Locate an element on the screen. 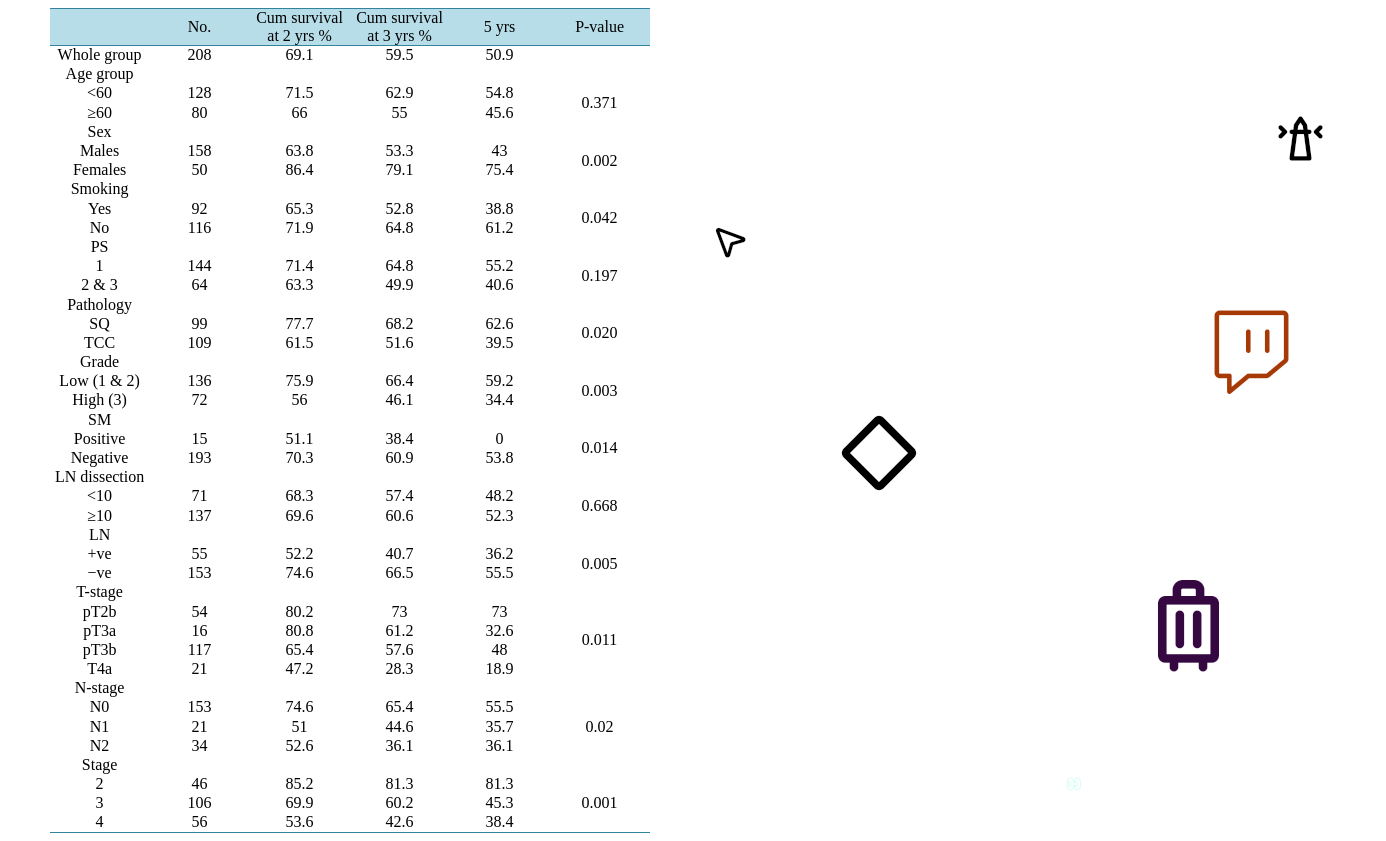  view who has seen your content is located at coordinates (1074, 784).